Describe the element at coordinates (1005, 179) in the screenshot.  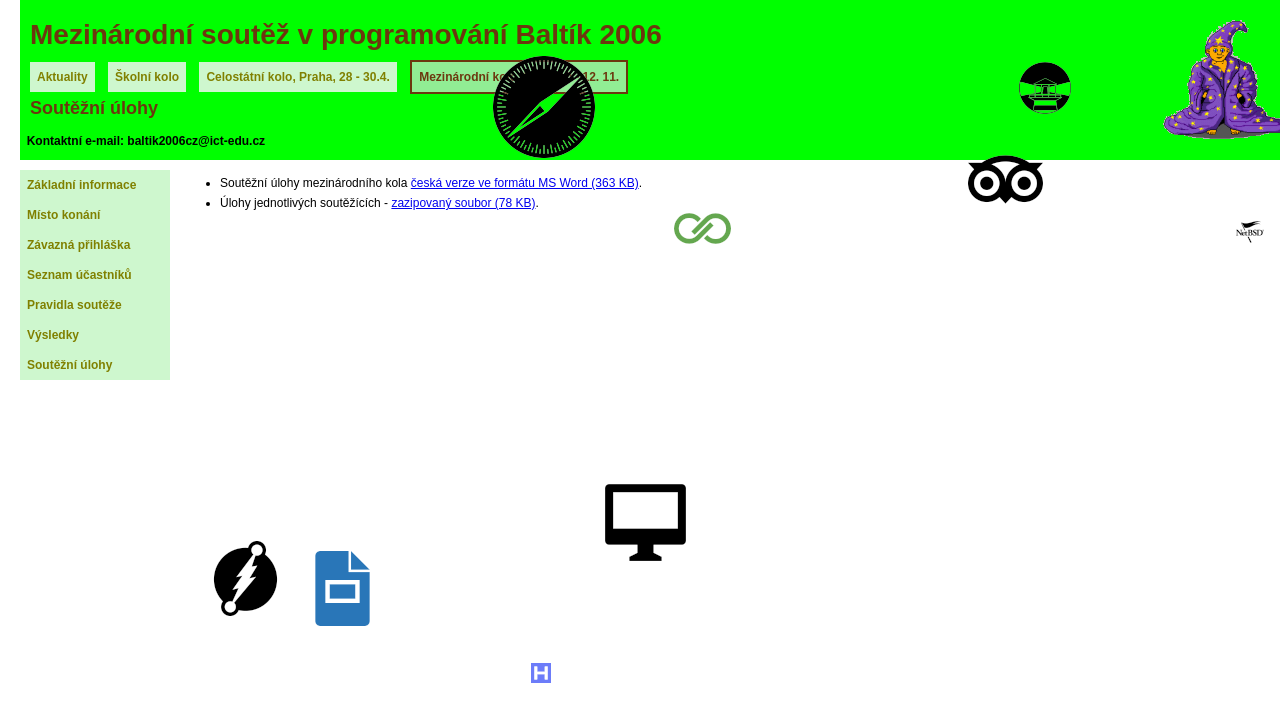
I see `open tripadvisor app` at that location.